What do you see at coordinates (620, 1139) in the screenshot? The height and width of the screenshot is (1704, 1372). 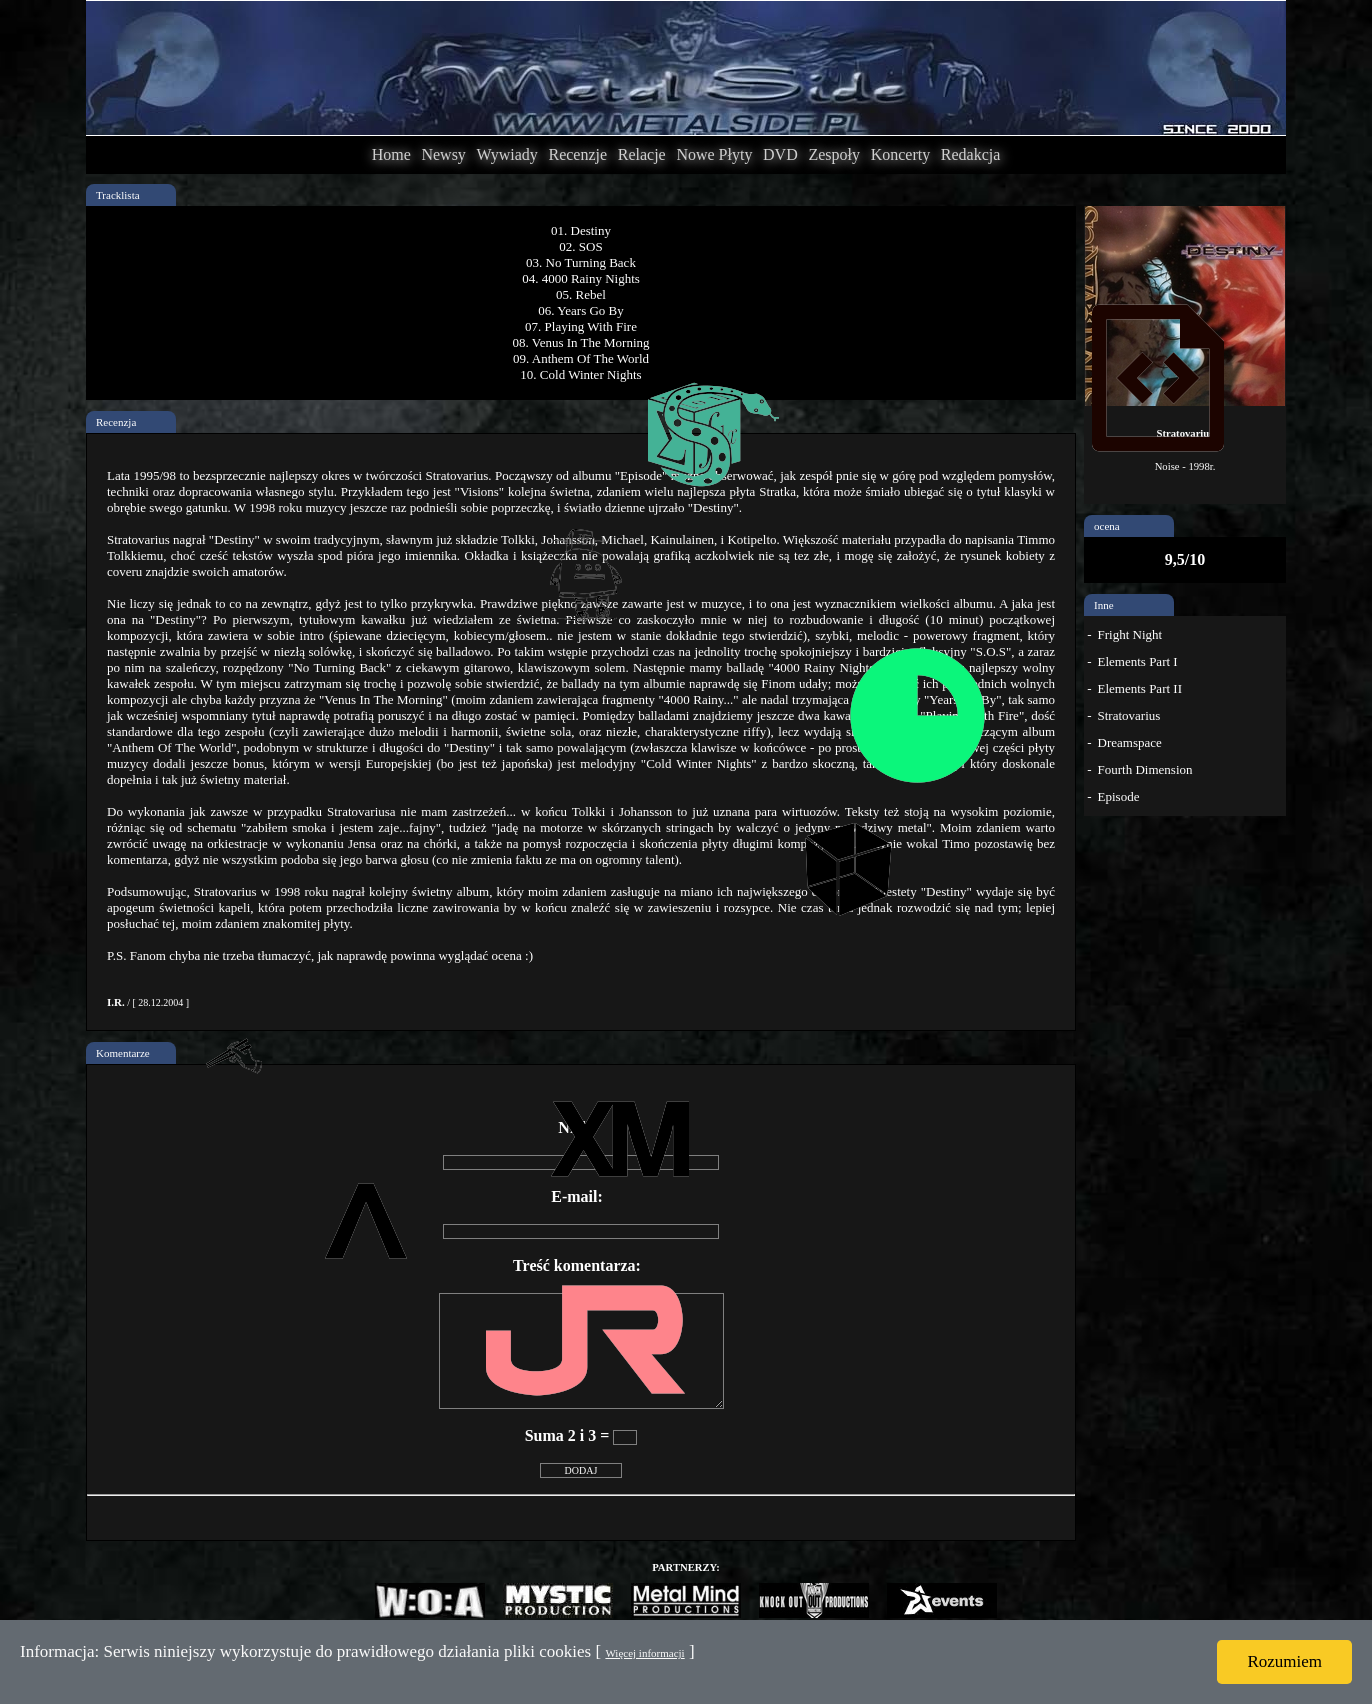 I see `open qualtrics survey platform` at bounding box center [620, 1139].